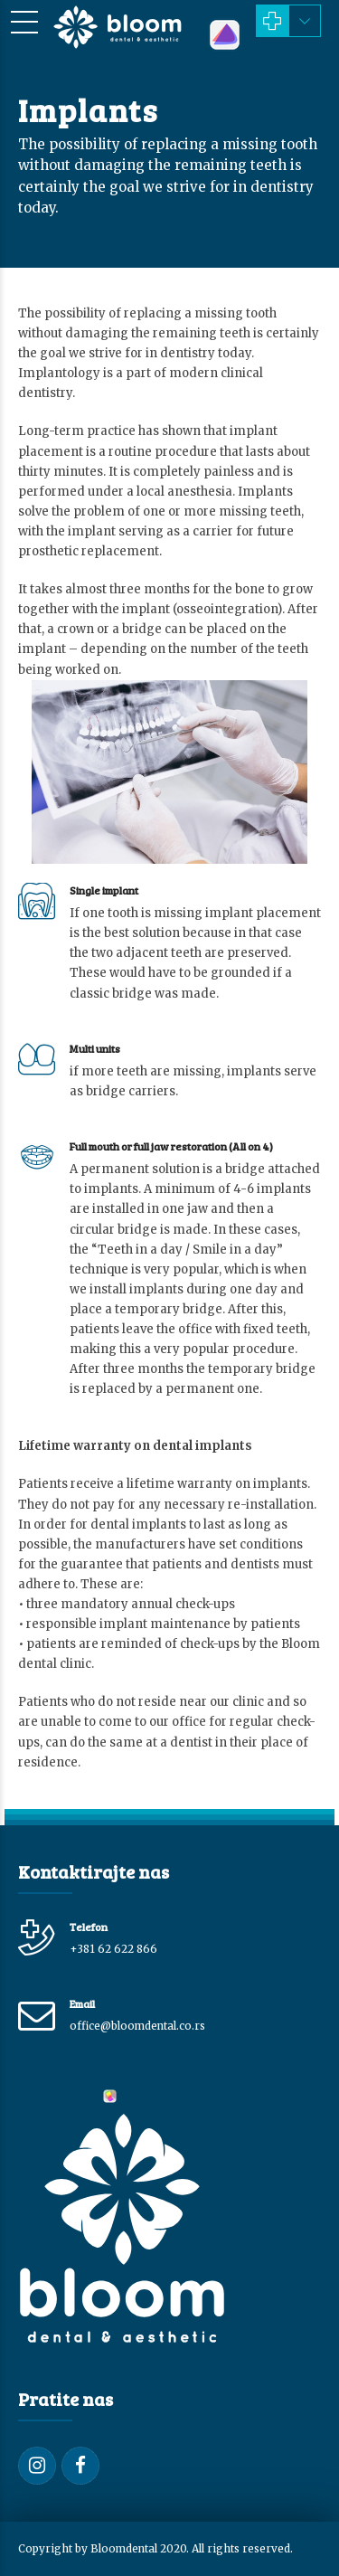  What do you see at coordinates (224, 34) in the screenshot?
I see `launch endeavouros linux application` at bounding box center [224, 34].